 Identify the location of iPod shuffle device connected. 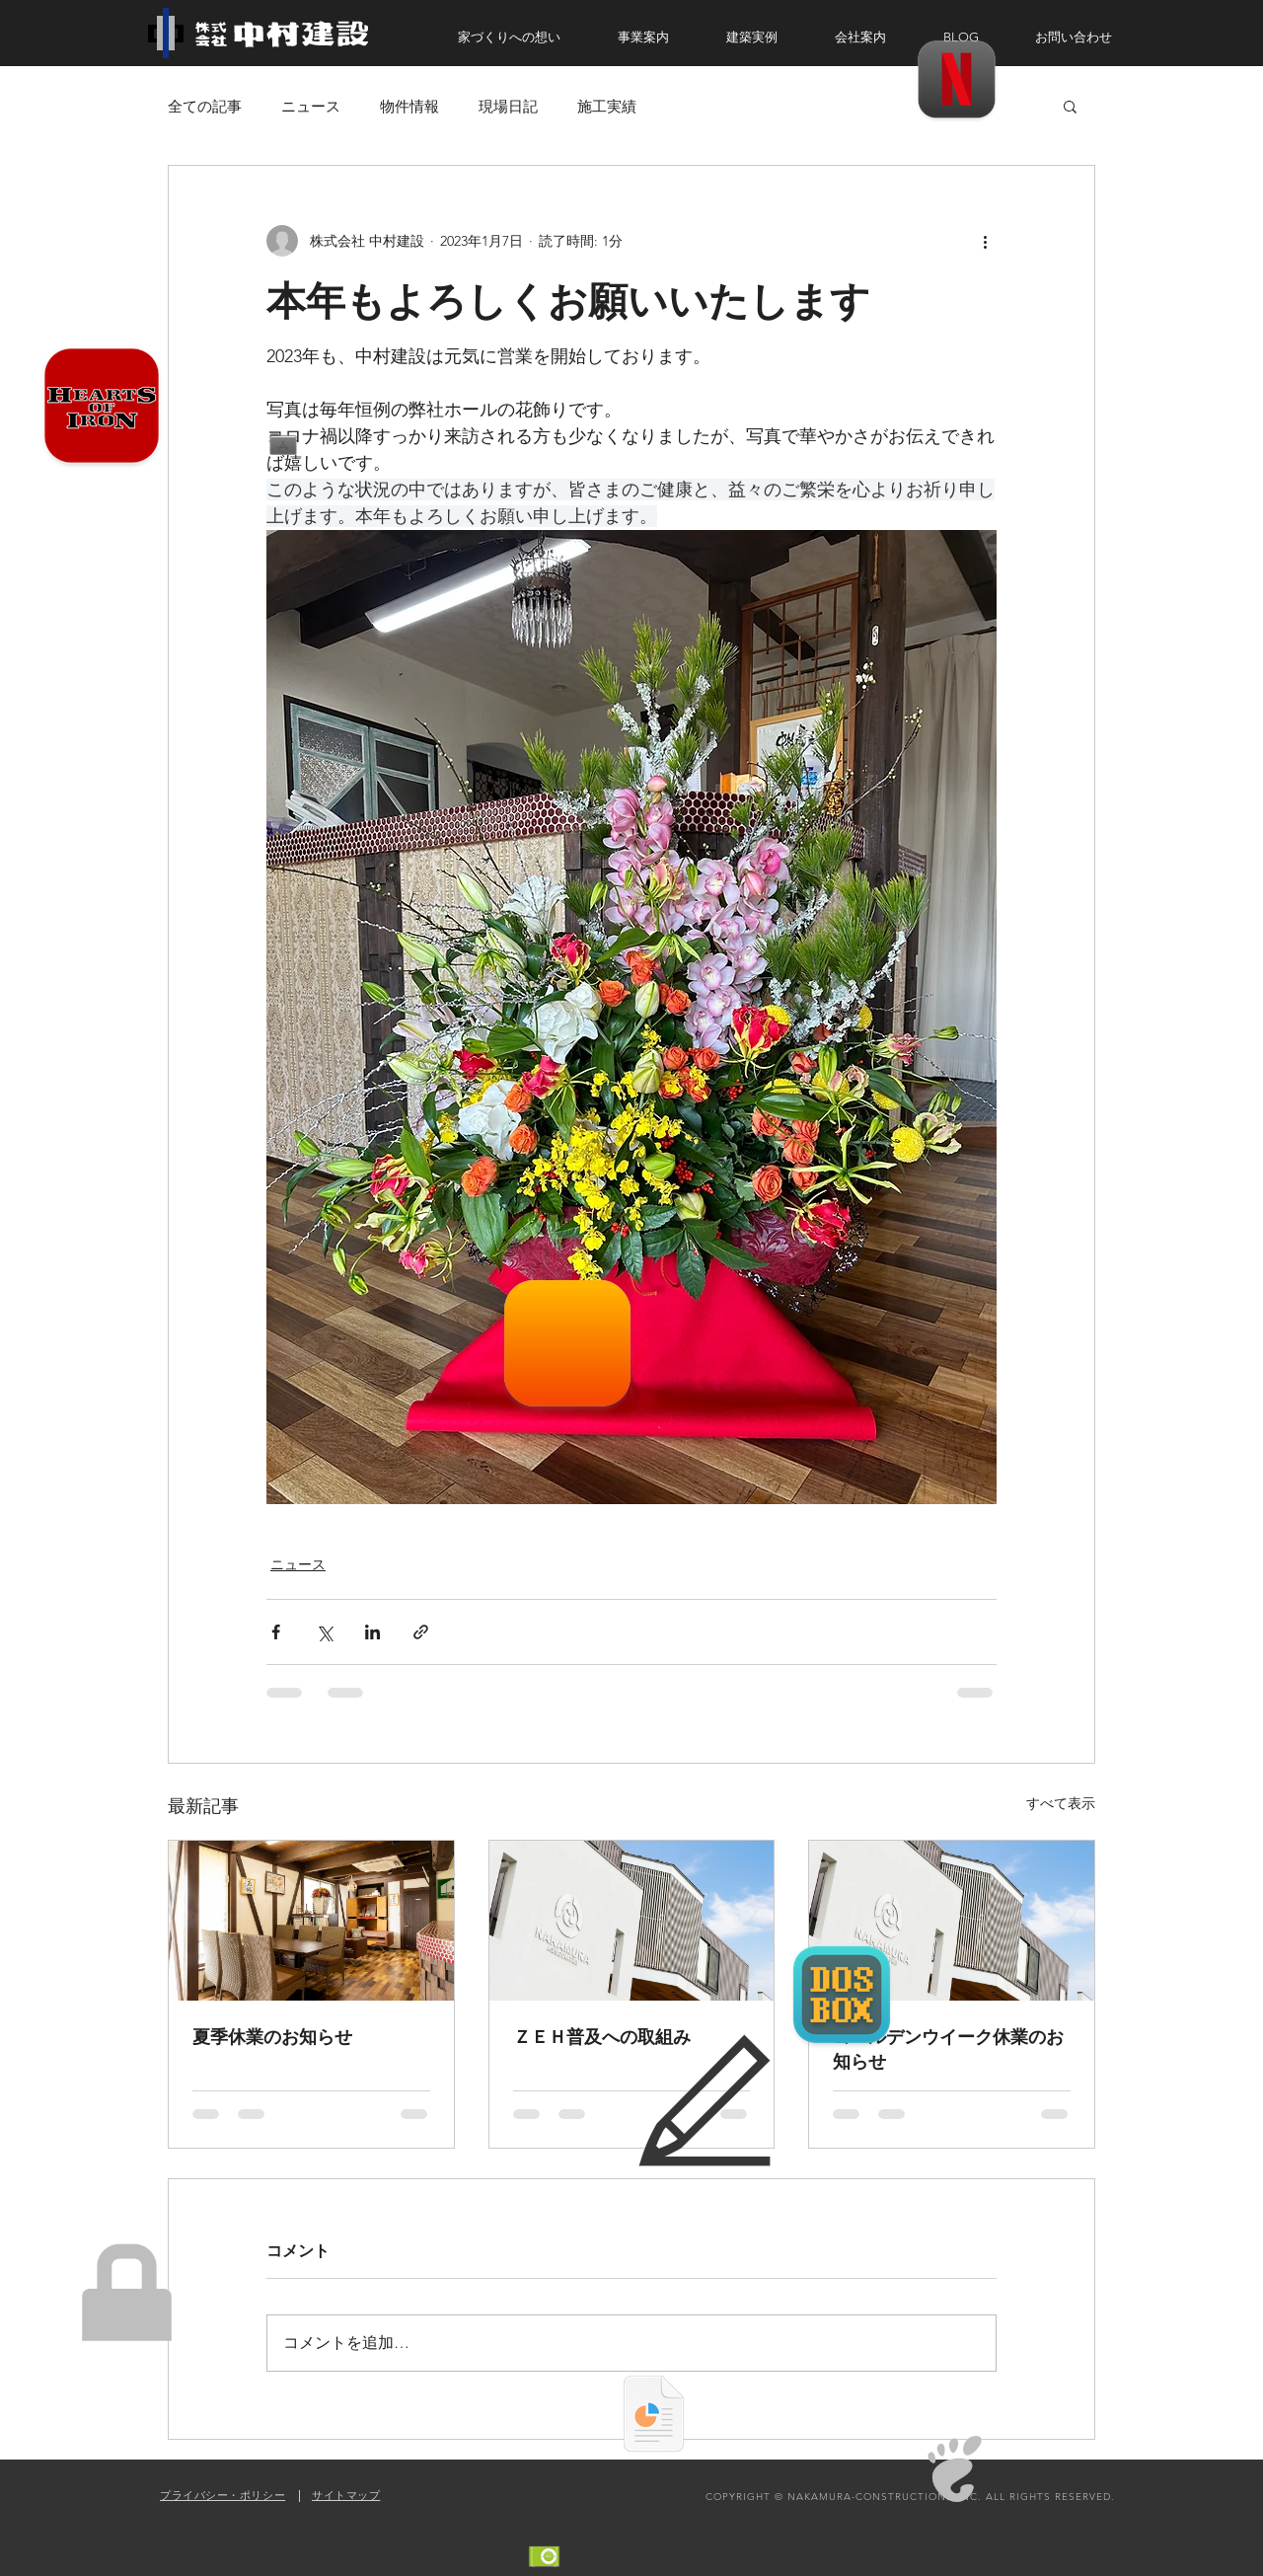
(544, 2550).